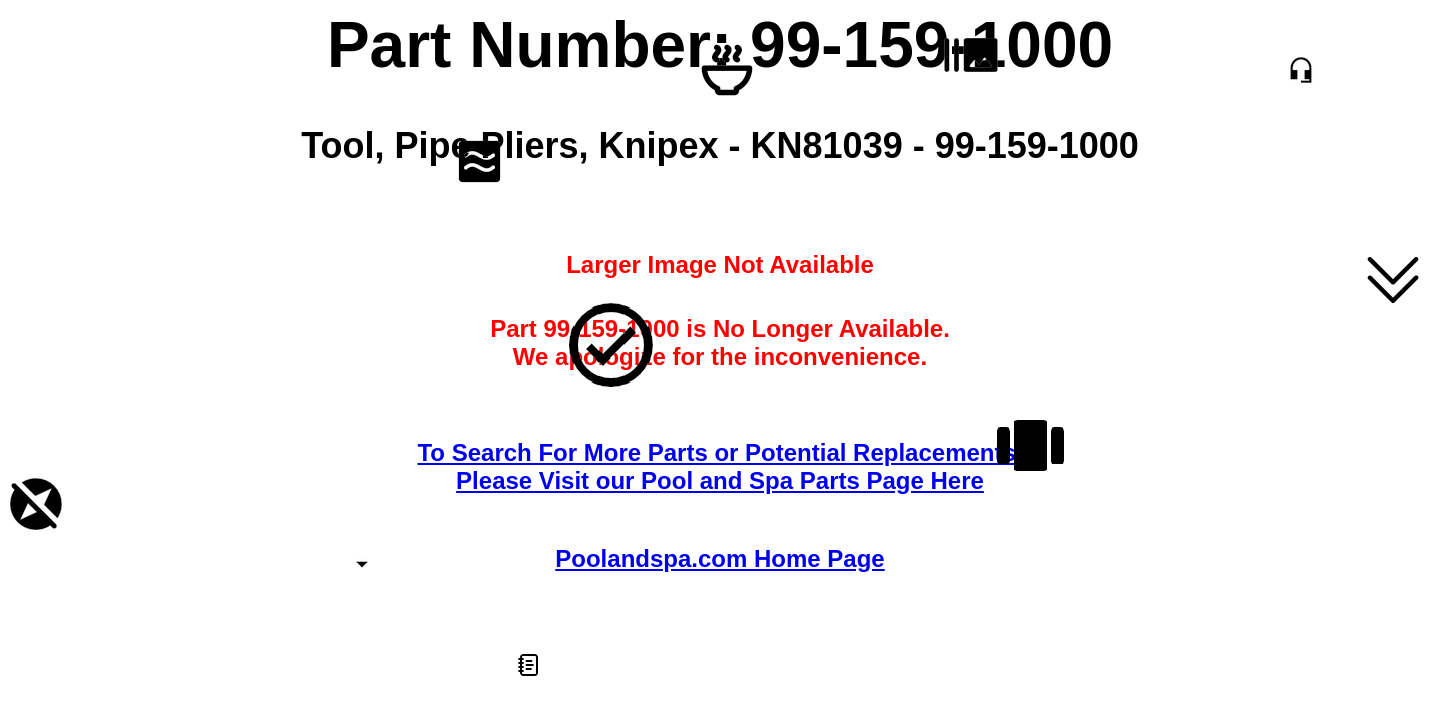  I want to click on indicates approximate or estimated value, so click(479, 161).